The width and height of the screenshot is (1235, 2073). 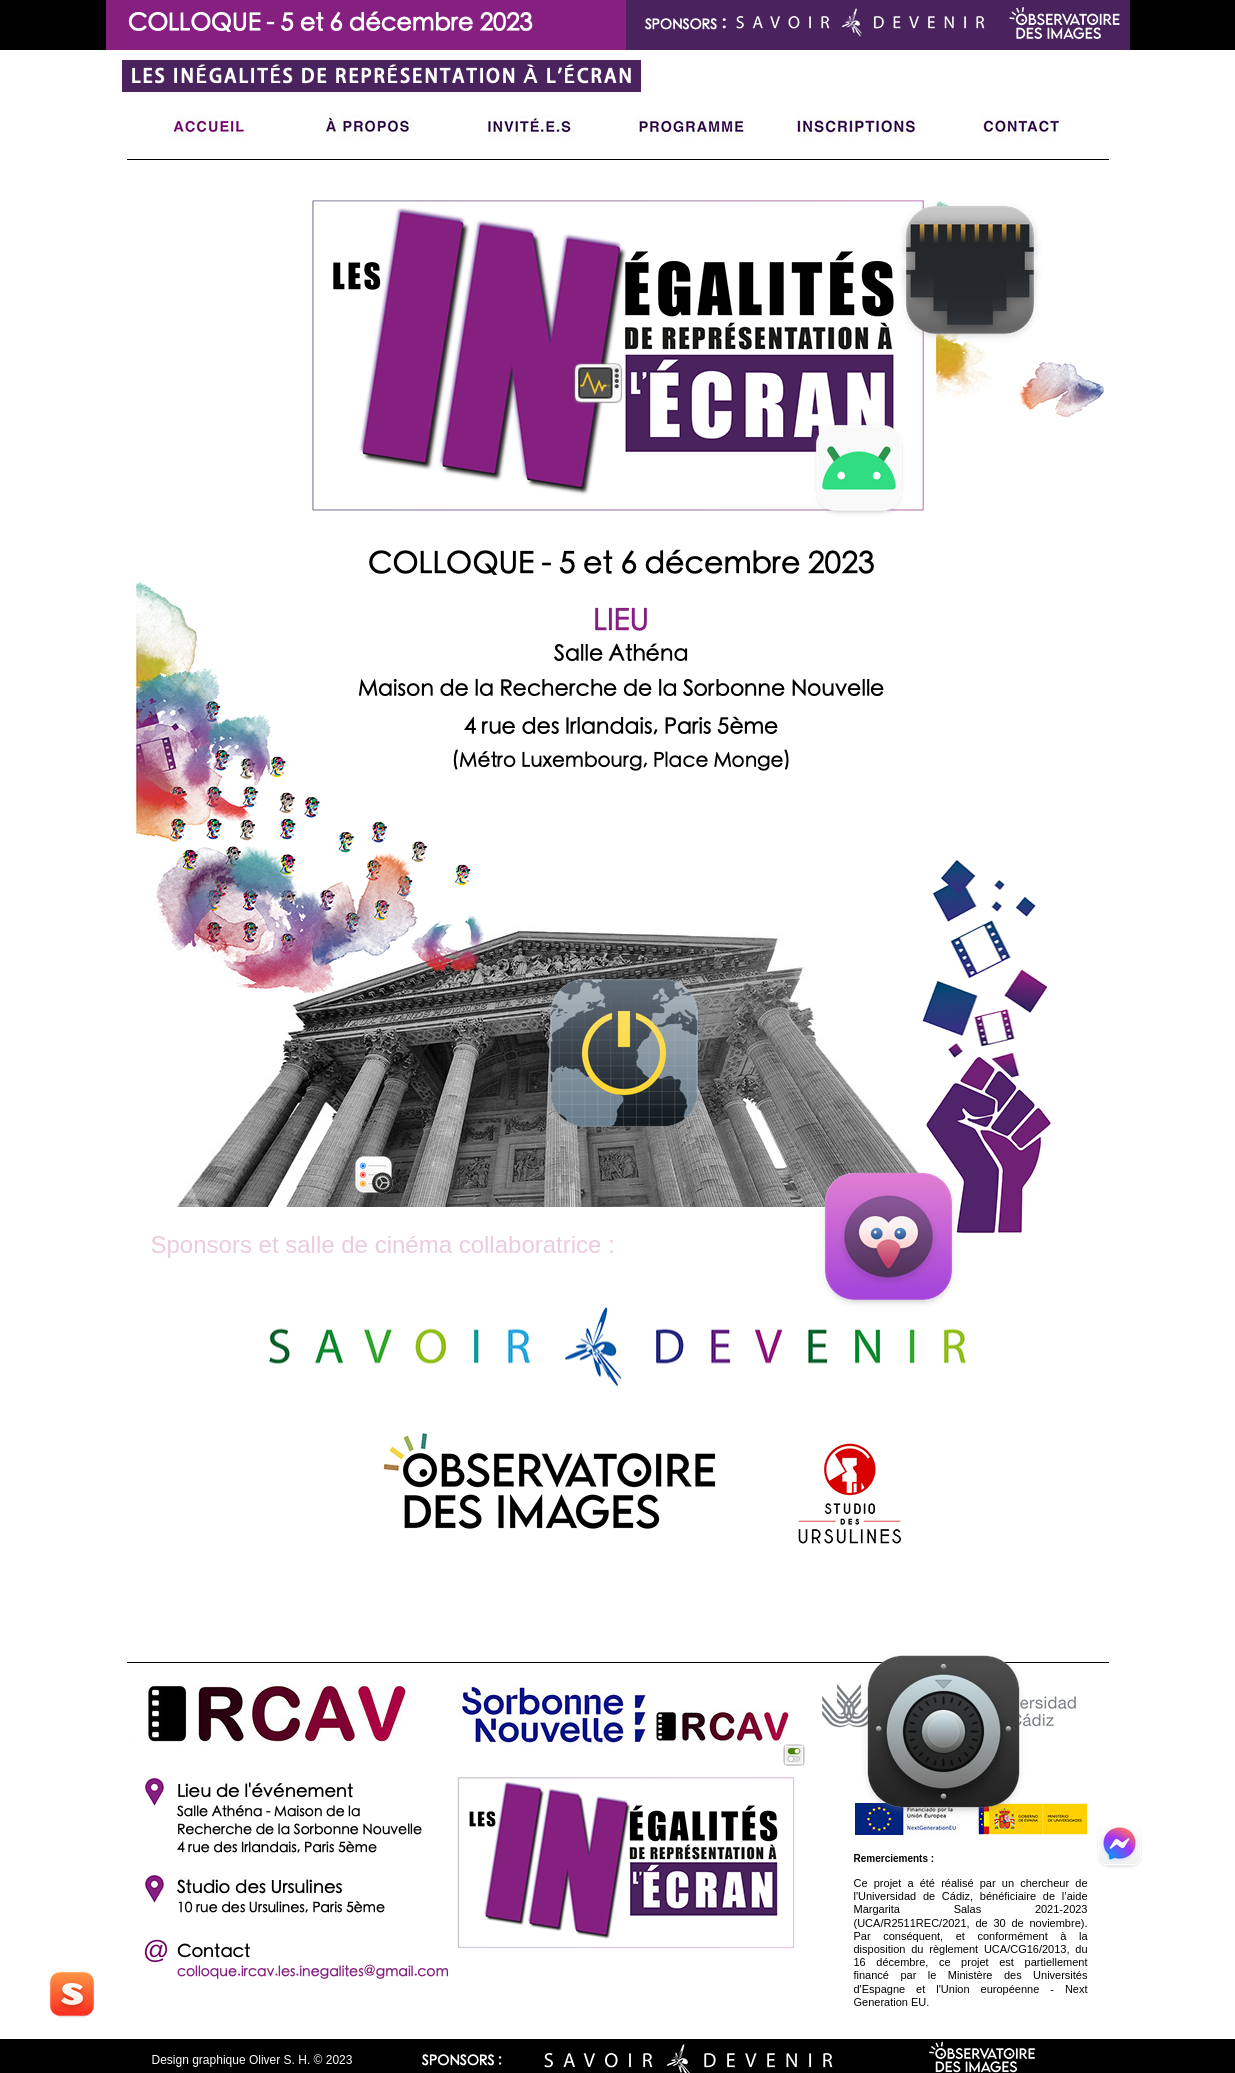 I want to click on open caprine, a third-party facebook messenger client, so click(x=1119, y=1843).